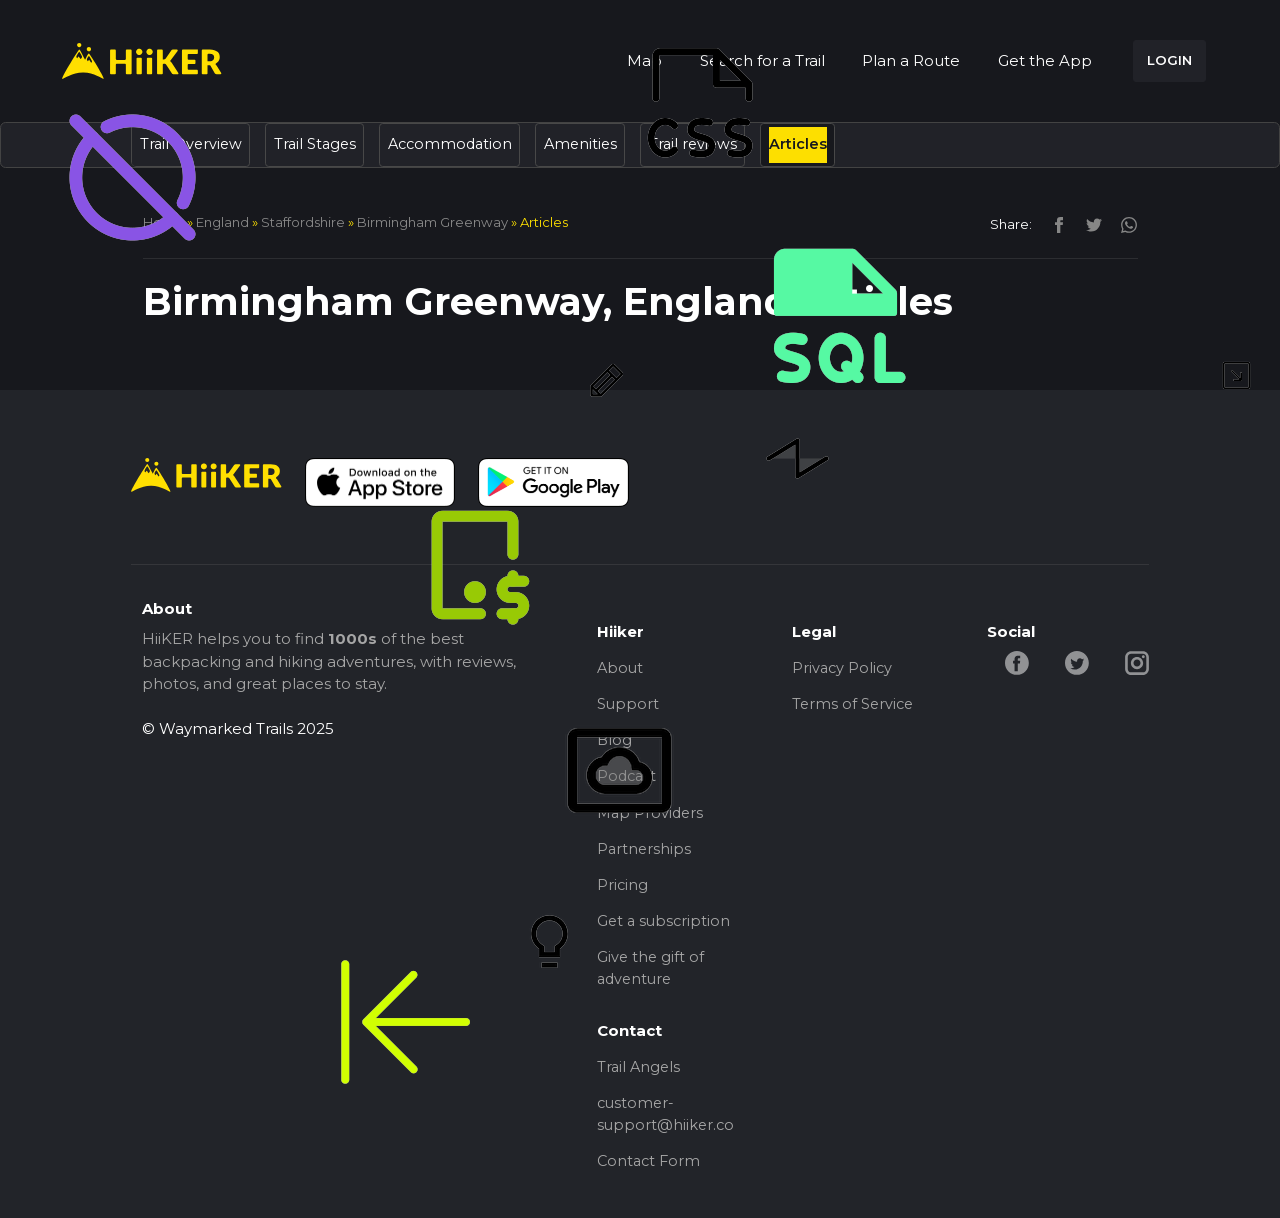  What do you see at coordinates (702, 107) in the screenshot?
I see `view or open a CSS stylesheet file` at bounding box center [702, 107].